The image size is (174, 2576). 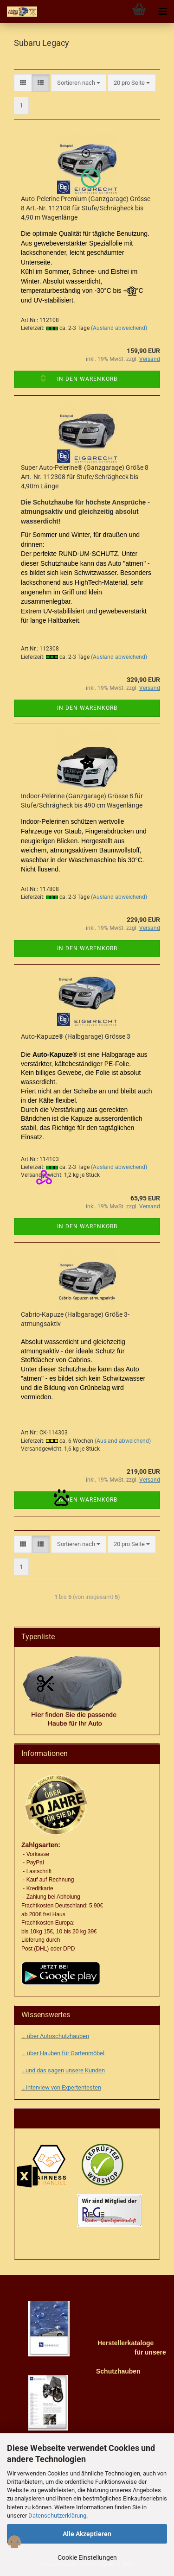 What do you see at coordinates (44, 1177) in the screenshot?
I see `access Google Dataproc cloud service` at bounding box center [44, 1177].